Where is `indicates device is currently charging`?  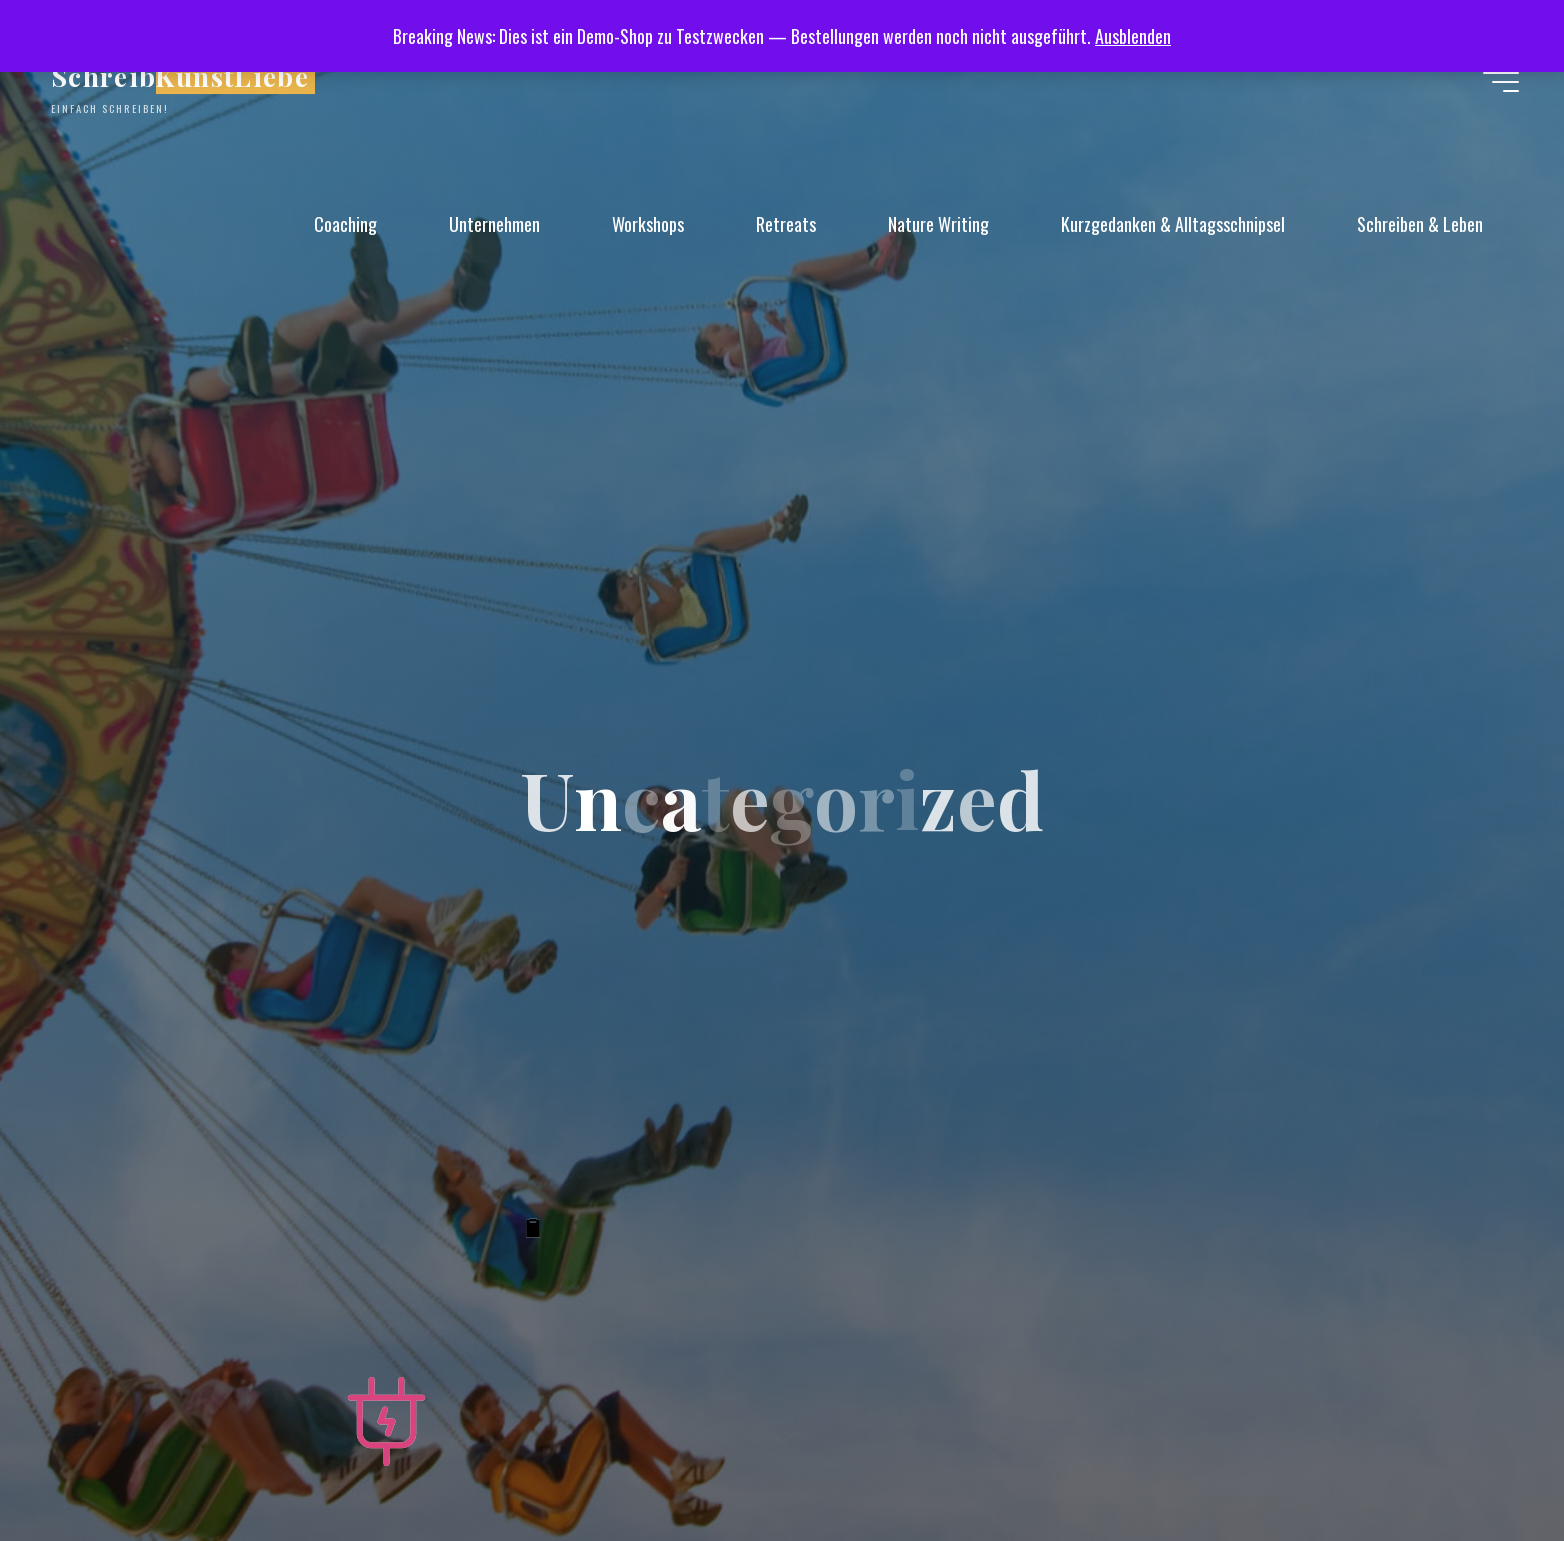 indicates device is currently charging is located at coordinates (386, 1421).